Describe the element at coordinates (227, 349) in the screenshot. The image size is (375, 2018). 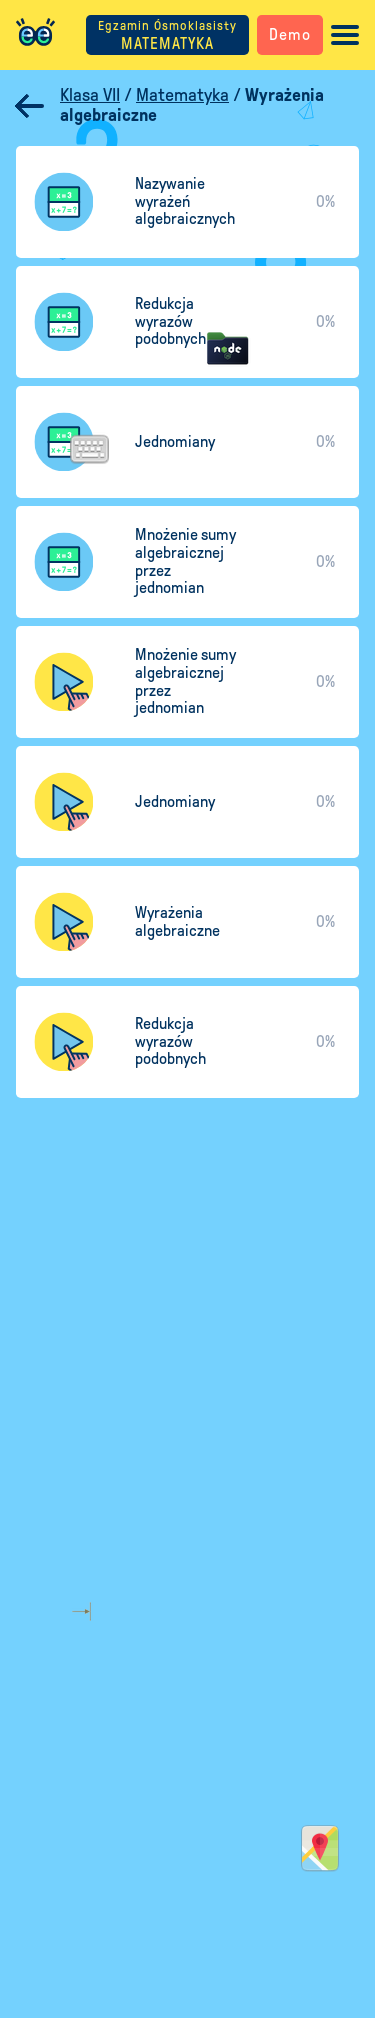
I see `open folder containing node.js project files` at that location.